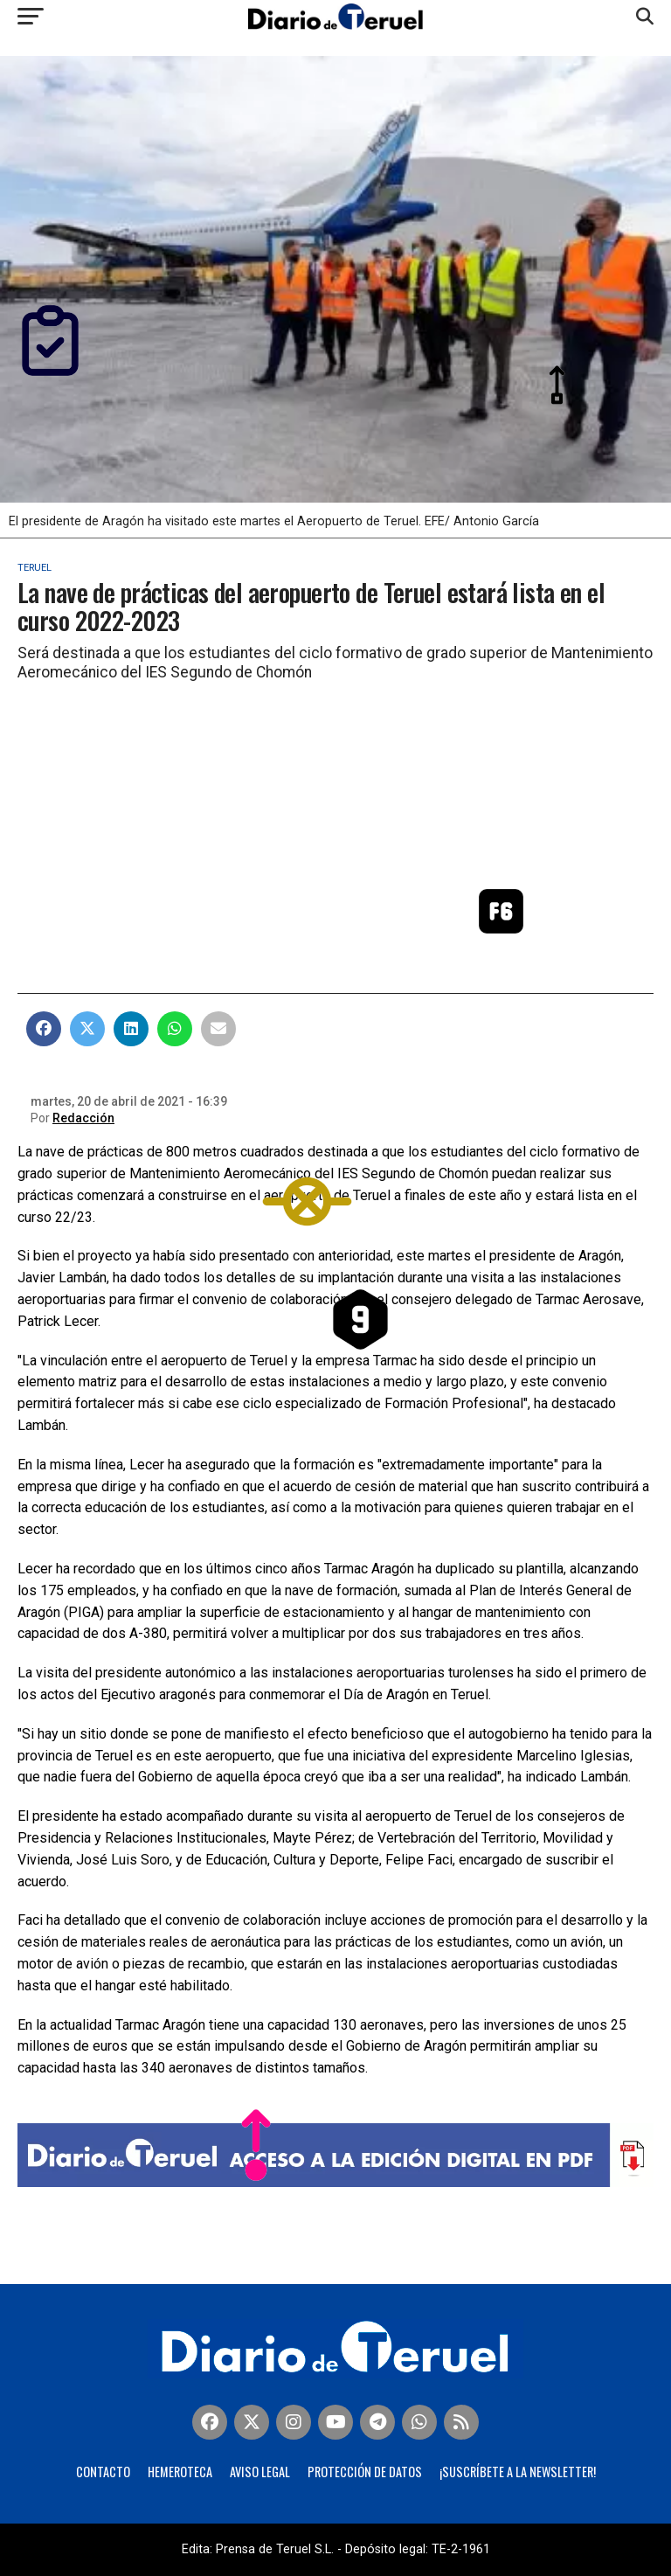 The height and width of the screenshot is (2576, 671). Describe the element at coordinates (256, 2145) in the screenshot. I see `move item up in a list` at that location.